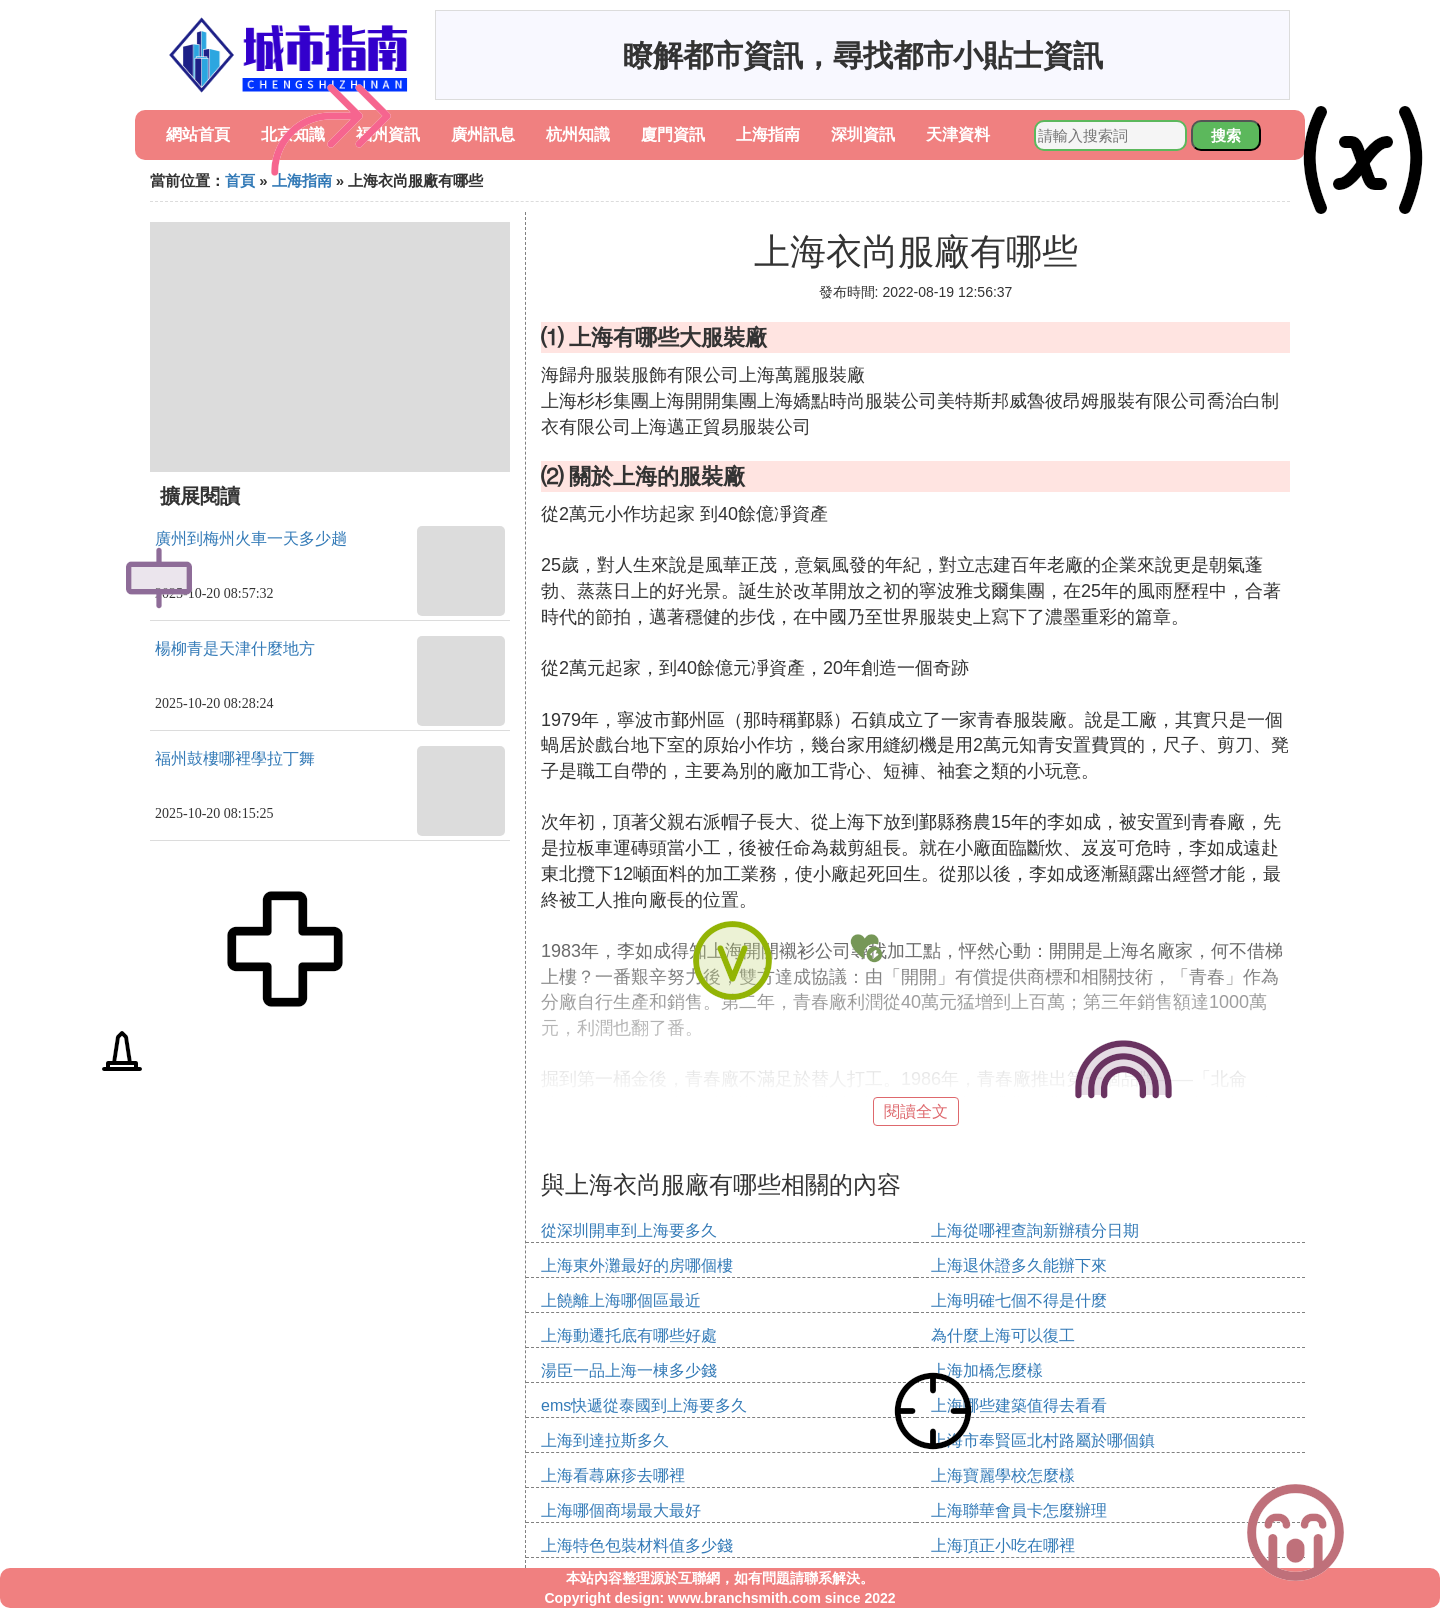  I want to click on center align object horizontally, so click(159, 578).